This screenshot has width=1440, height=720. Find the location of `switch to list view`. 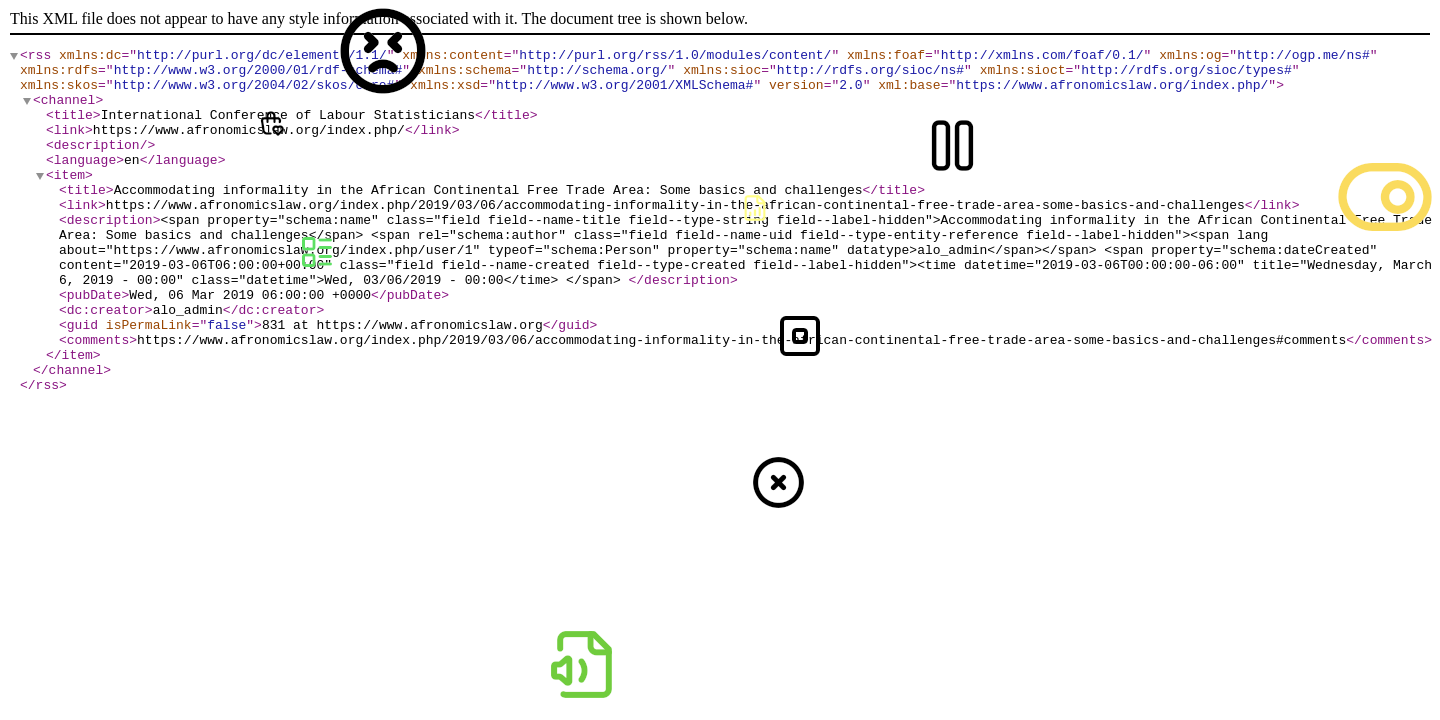

switch to list view is located at coordinates (317, 252).